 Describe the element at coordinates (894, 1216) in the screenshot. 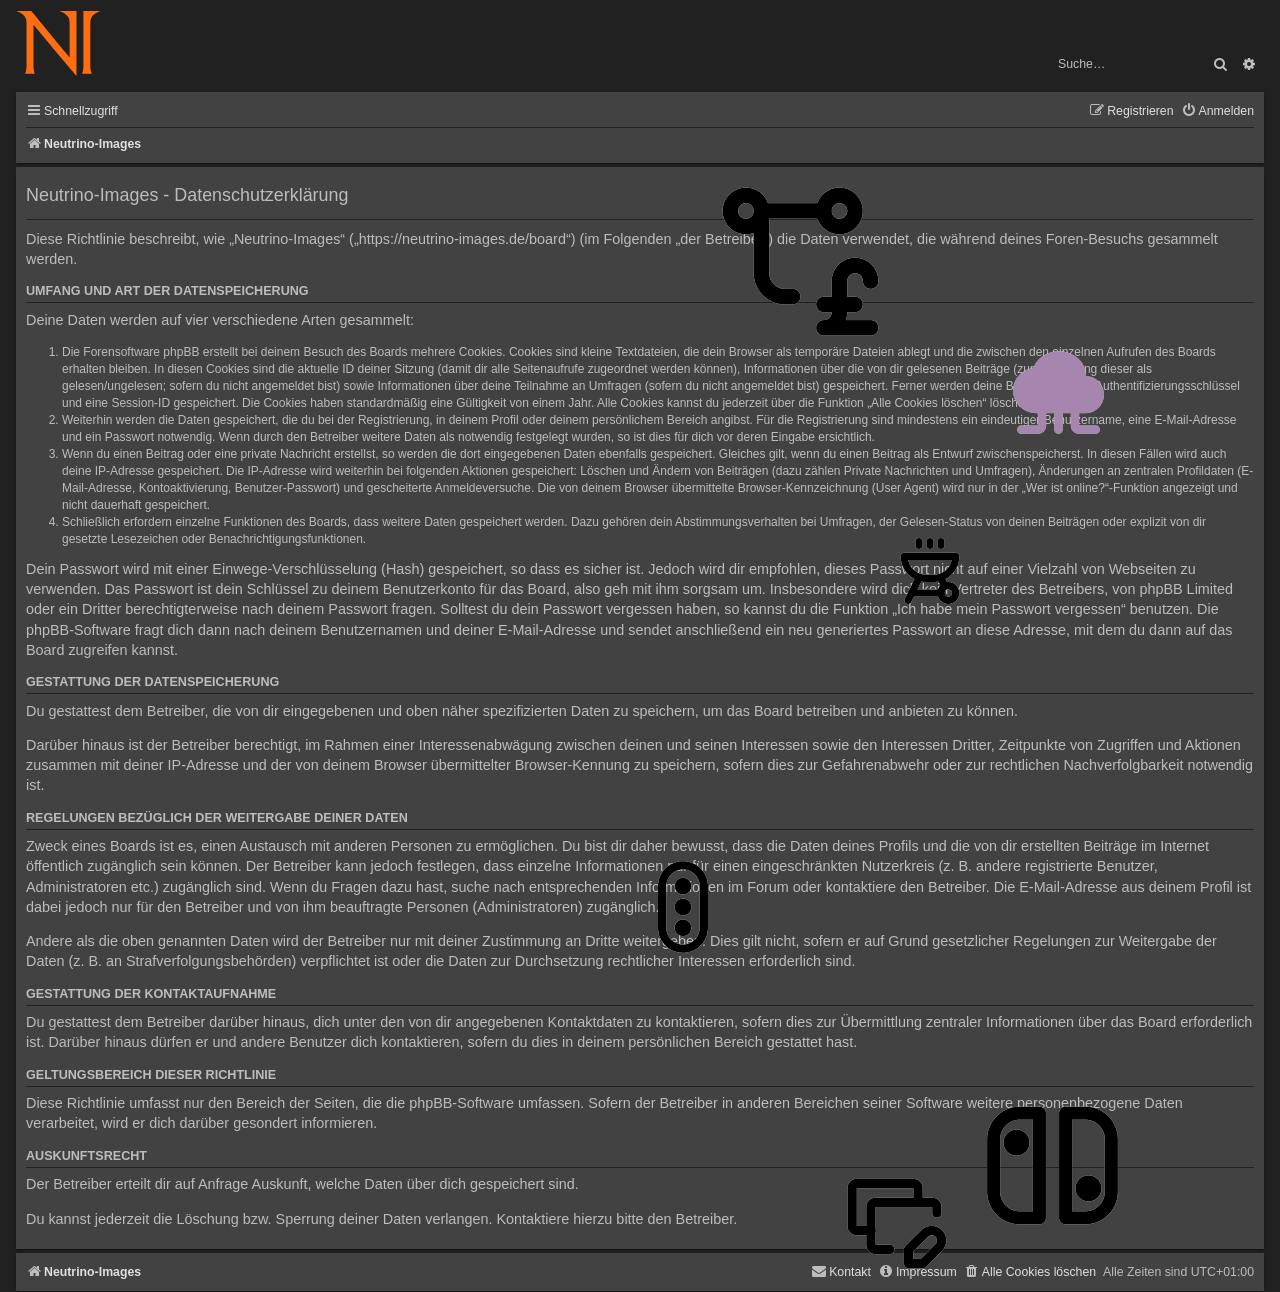

I see `edit payment or cash transaction details` at that location.